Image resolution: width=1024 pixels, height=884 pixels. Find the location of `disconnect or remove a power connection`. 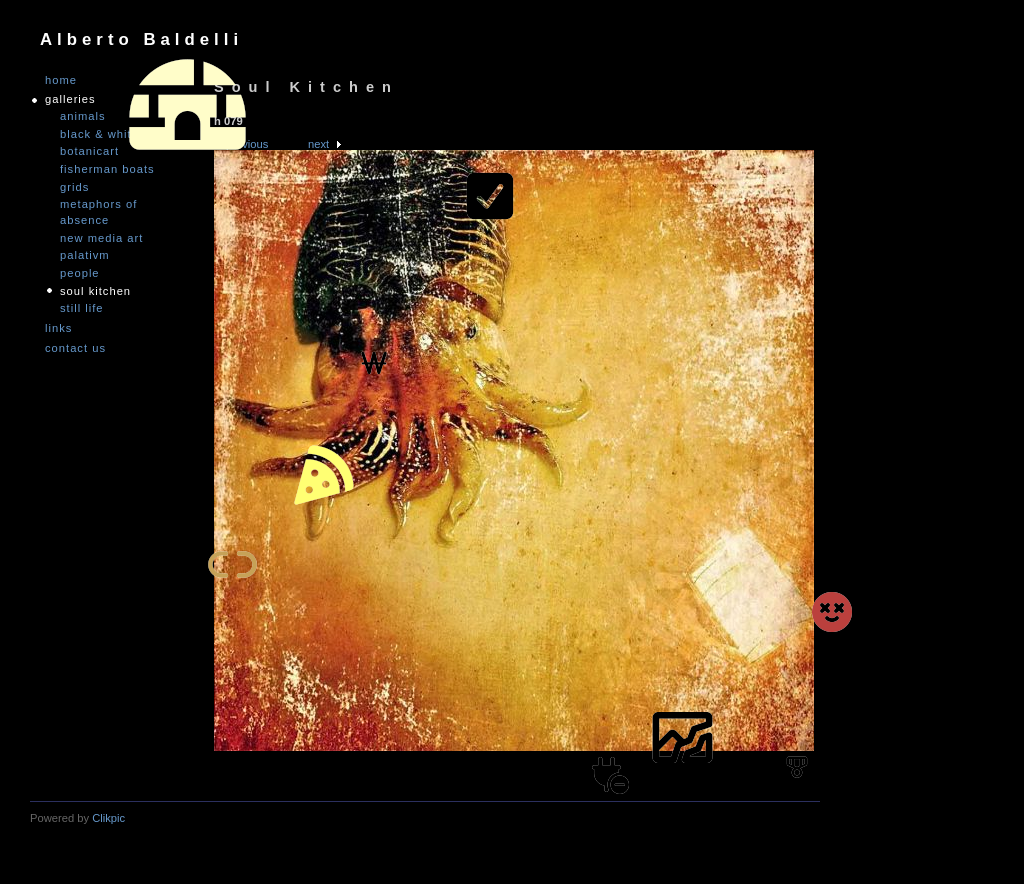

disconnect or remove a power connection is located at coordinates (608, 775).